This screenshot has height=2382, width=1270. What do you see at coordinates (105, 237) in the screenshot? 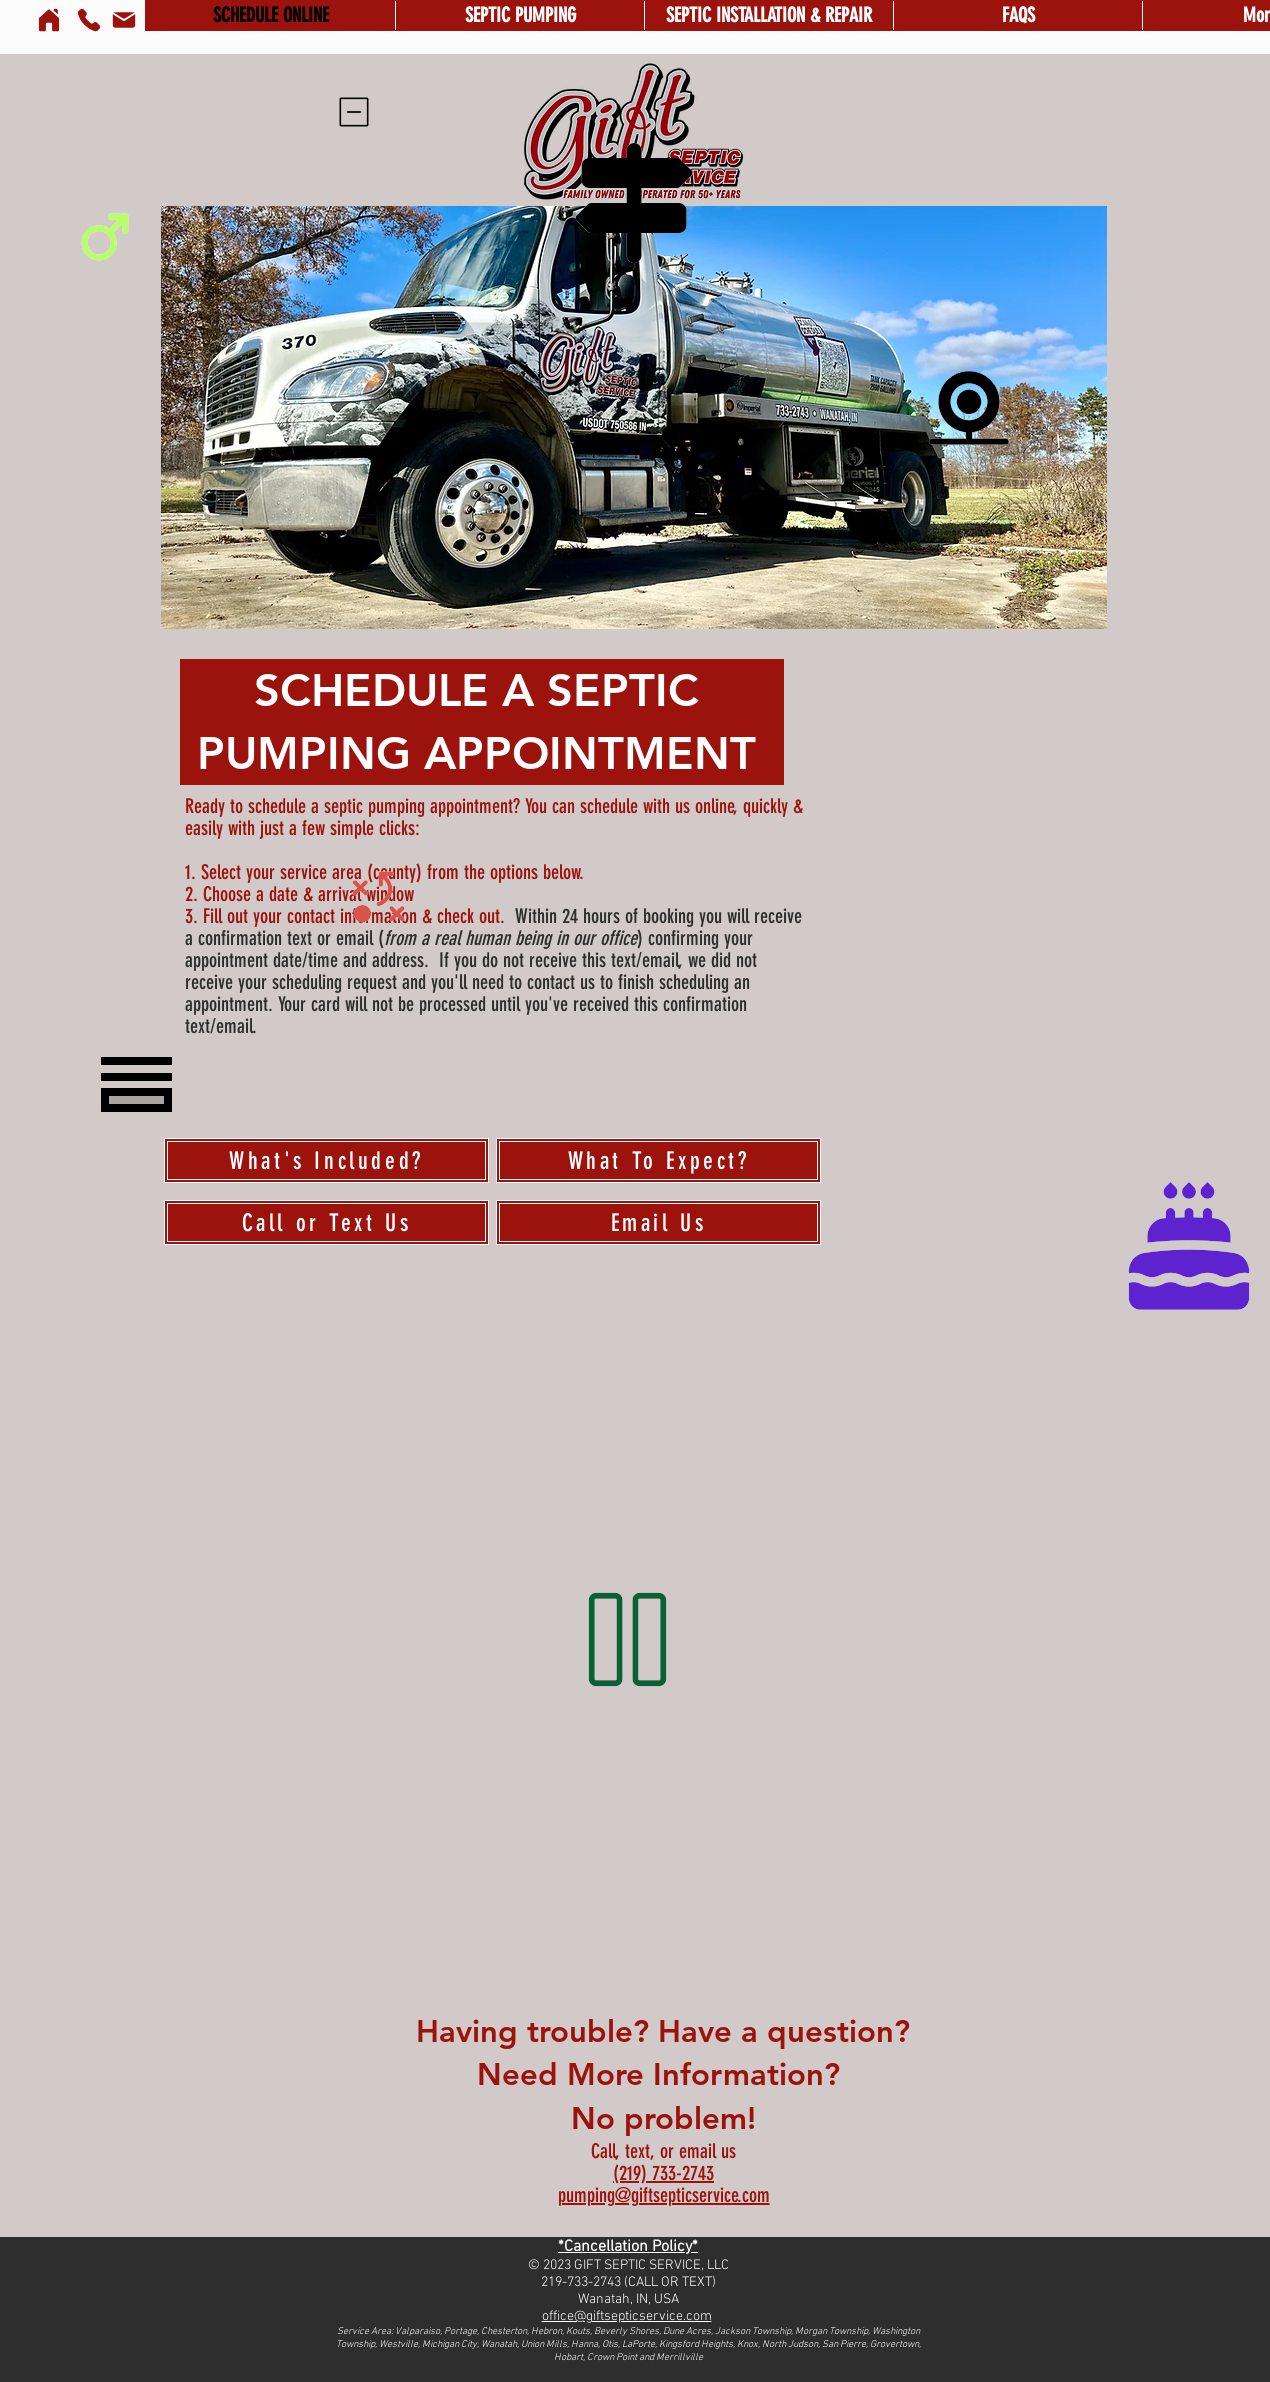
I see `indicates male or masculine gender` at bounding box center [105, 237].